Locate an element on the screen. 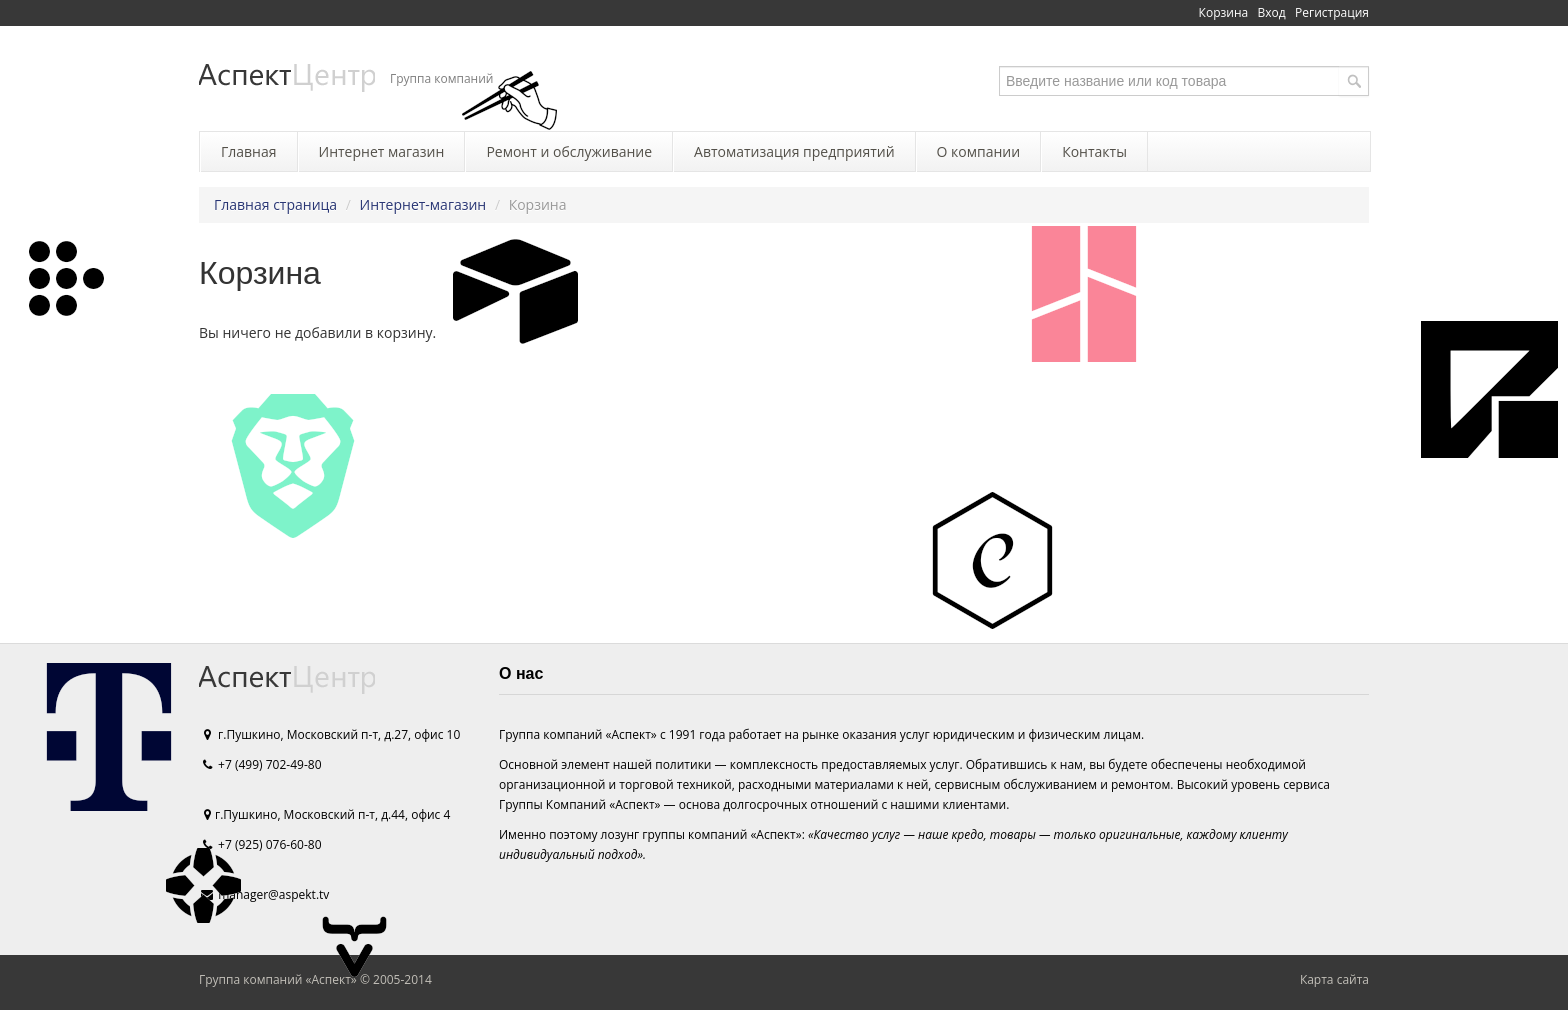 The width and height of the screenshot is (1568, 1010). open brave browser is located at coordinates (293, 466).